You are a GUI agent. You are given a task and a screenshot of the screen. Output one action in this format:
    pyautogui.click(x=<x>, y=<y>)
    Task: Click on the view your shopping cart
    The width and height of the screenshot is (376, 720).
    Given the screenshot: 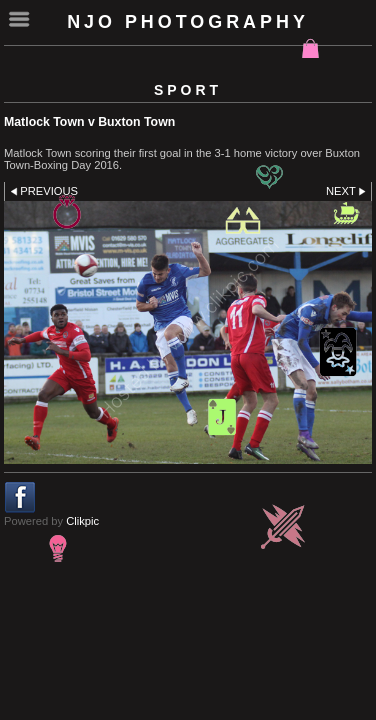 What is the action you would take?
    pyautogui.click(x=310, y=48)
    